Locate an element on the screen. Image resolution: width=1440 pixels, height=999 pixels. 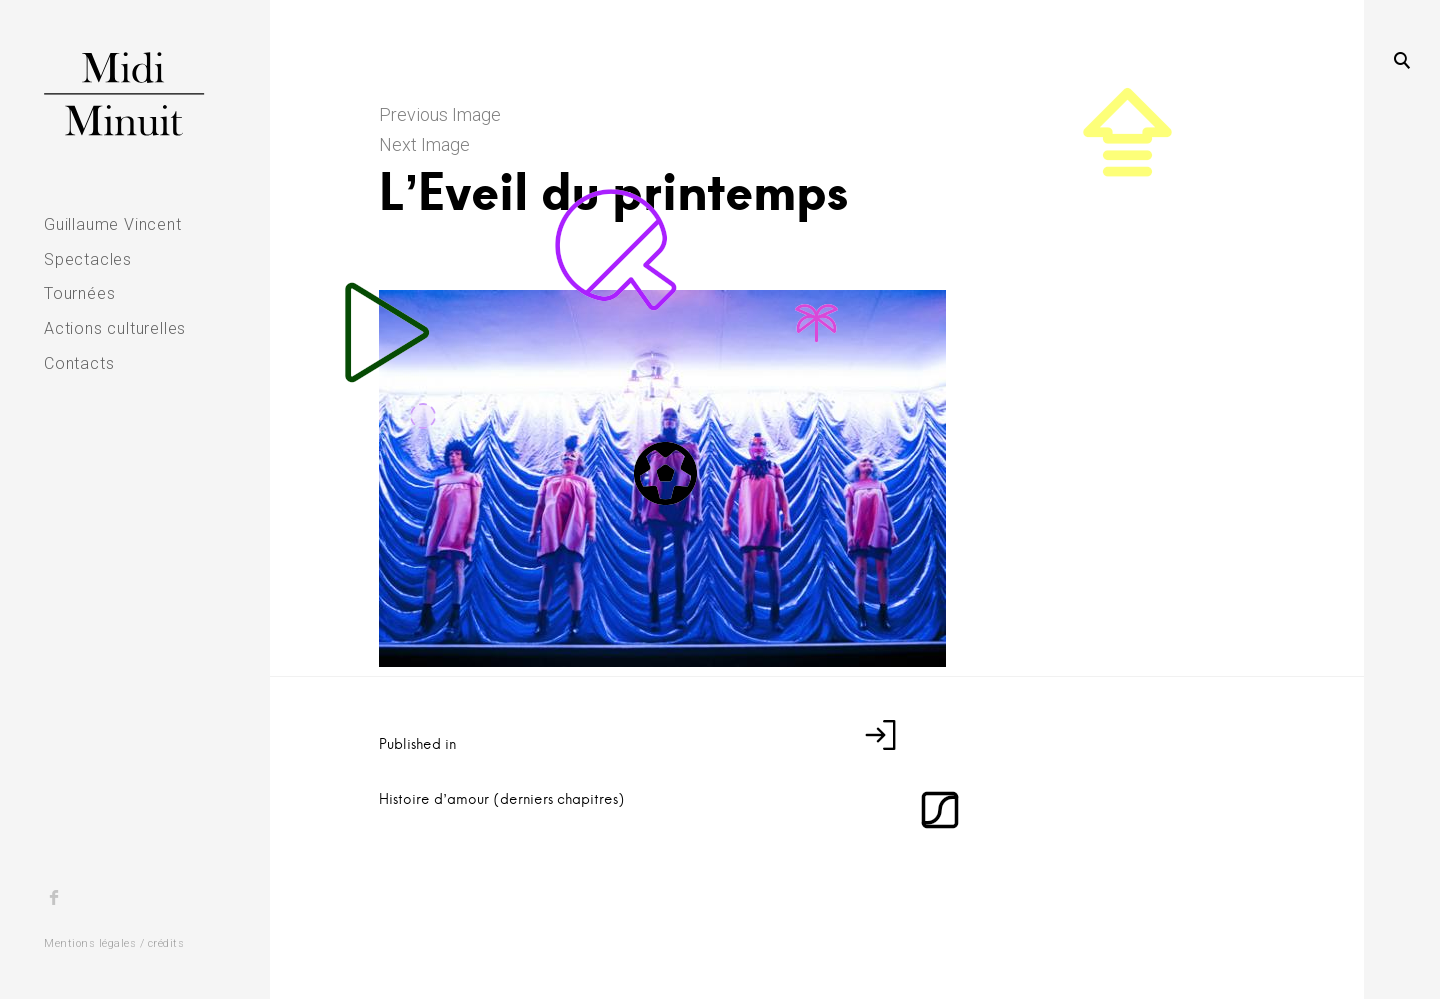
sign in to your account is located at coordinates (883, 735).